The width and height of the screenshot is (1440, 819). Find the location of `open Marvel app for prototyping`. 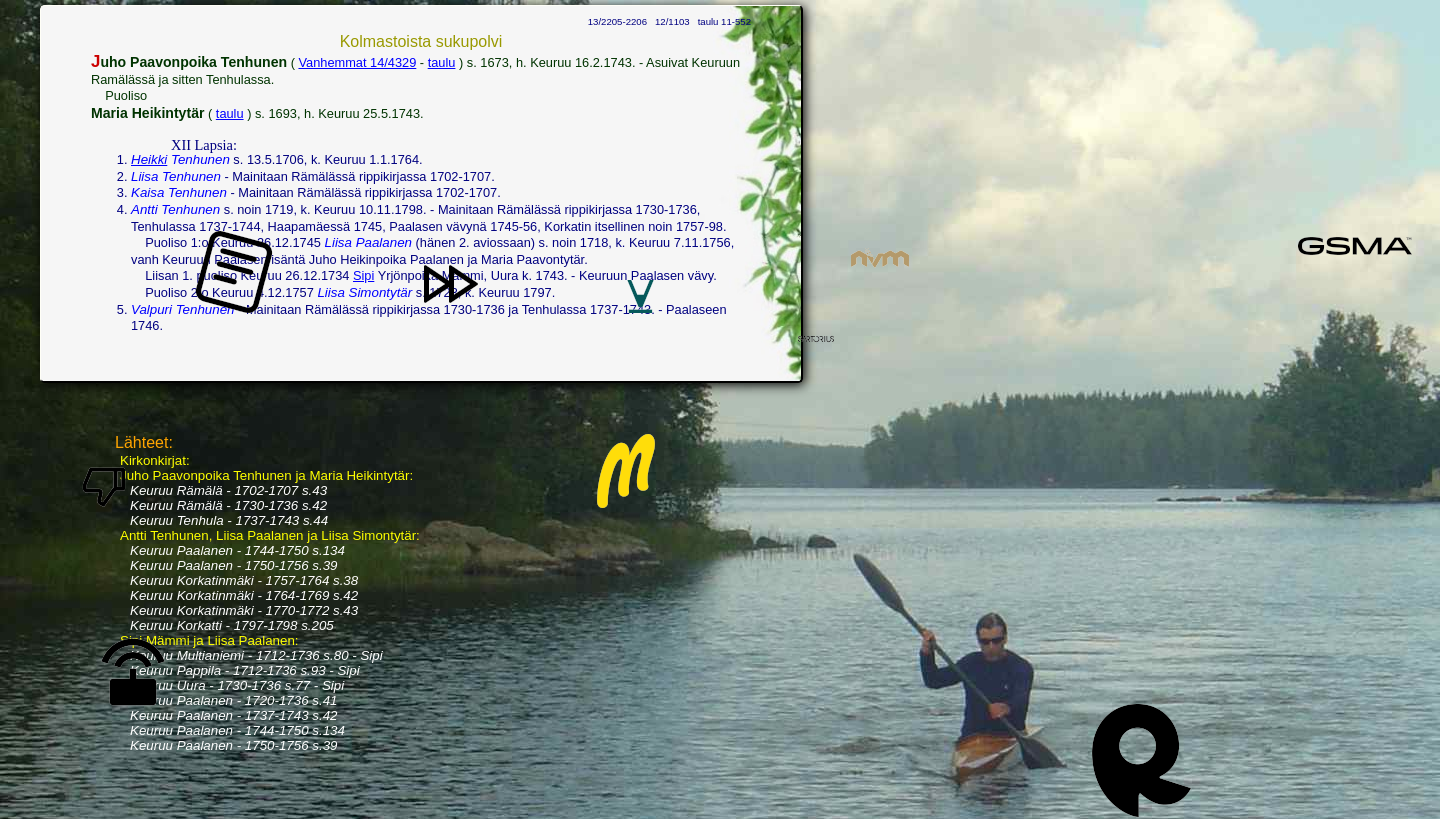

open Marvel app for prototyping is located at coordinates (626, 471).